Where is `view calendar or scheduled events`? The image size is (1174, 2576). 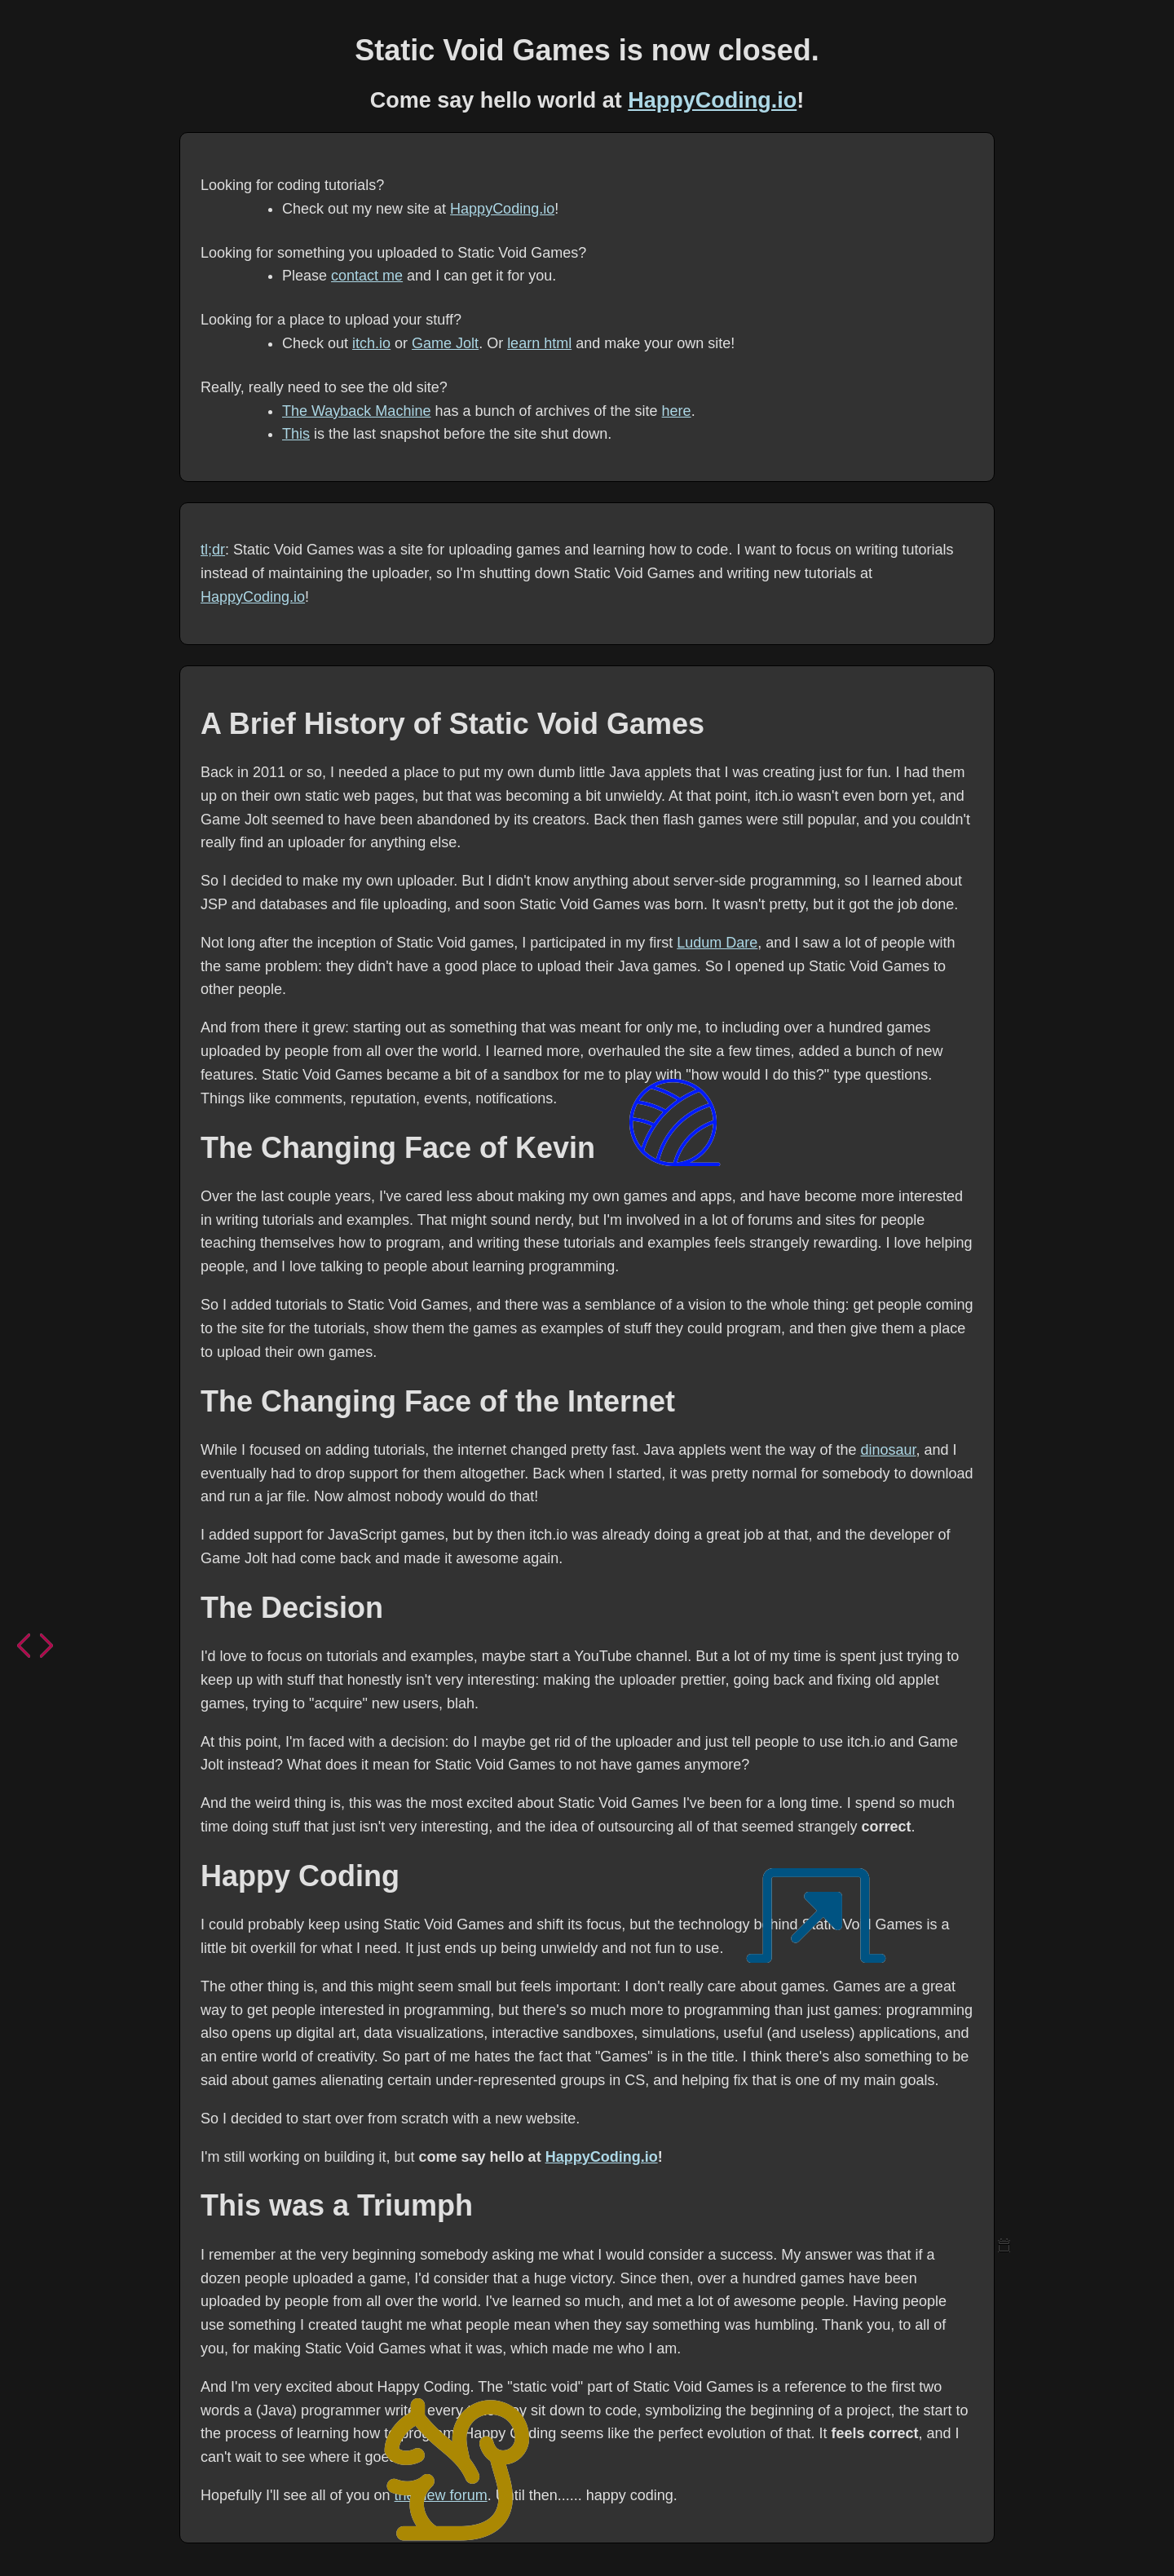 view calendar or scheduled events is located at coordinates (1004, 2245).